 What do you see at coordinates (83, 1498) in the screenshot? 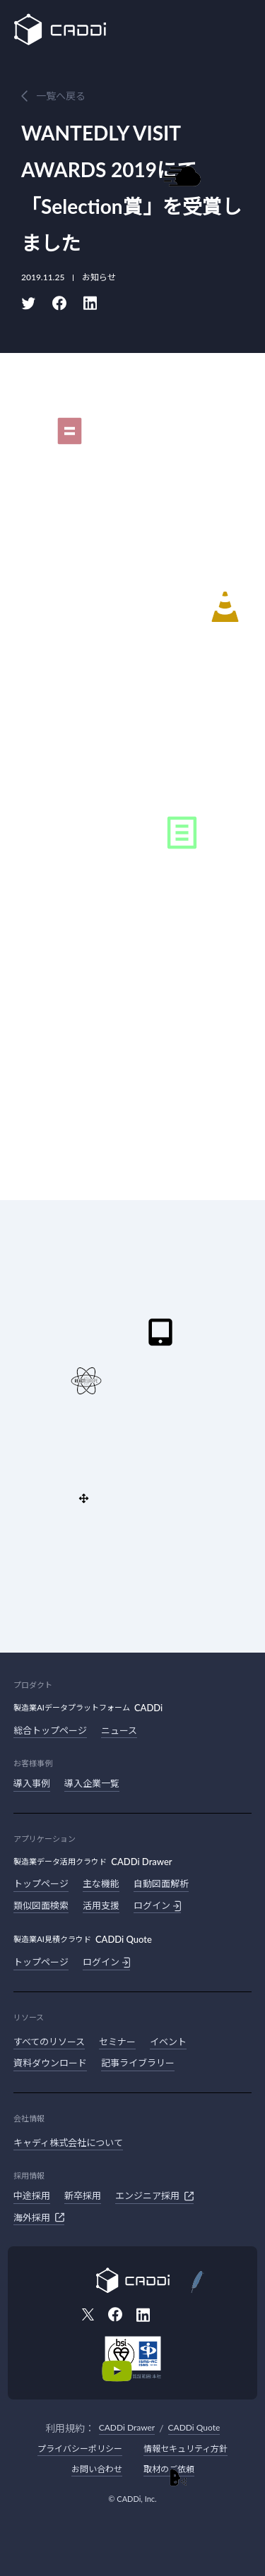
I see `move or reposition an element` at bounding box center [83, 1498].